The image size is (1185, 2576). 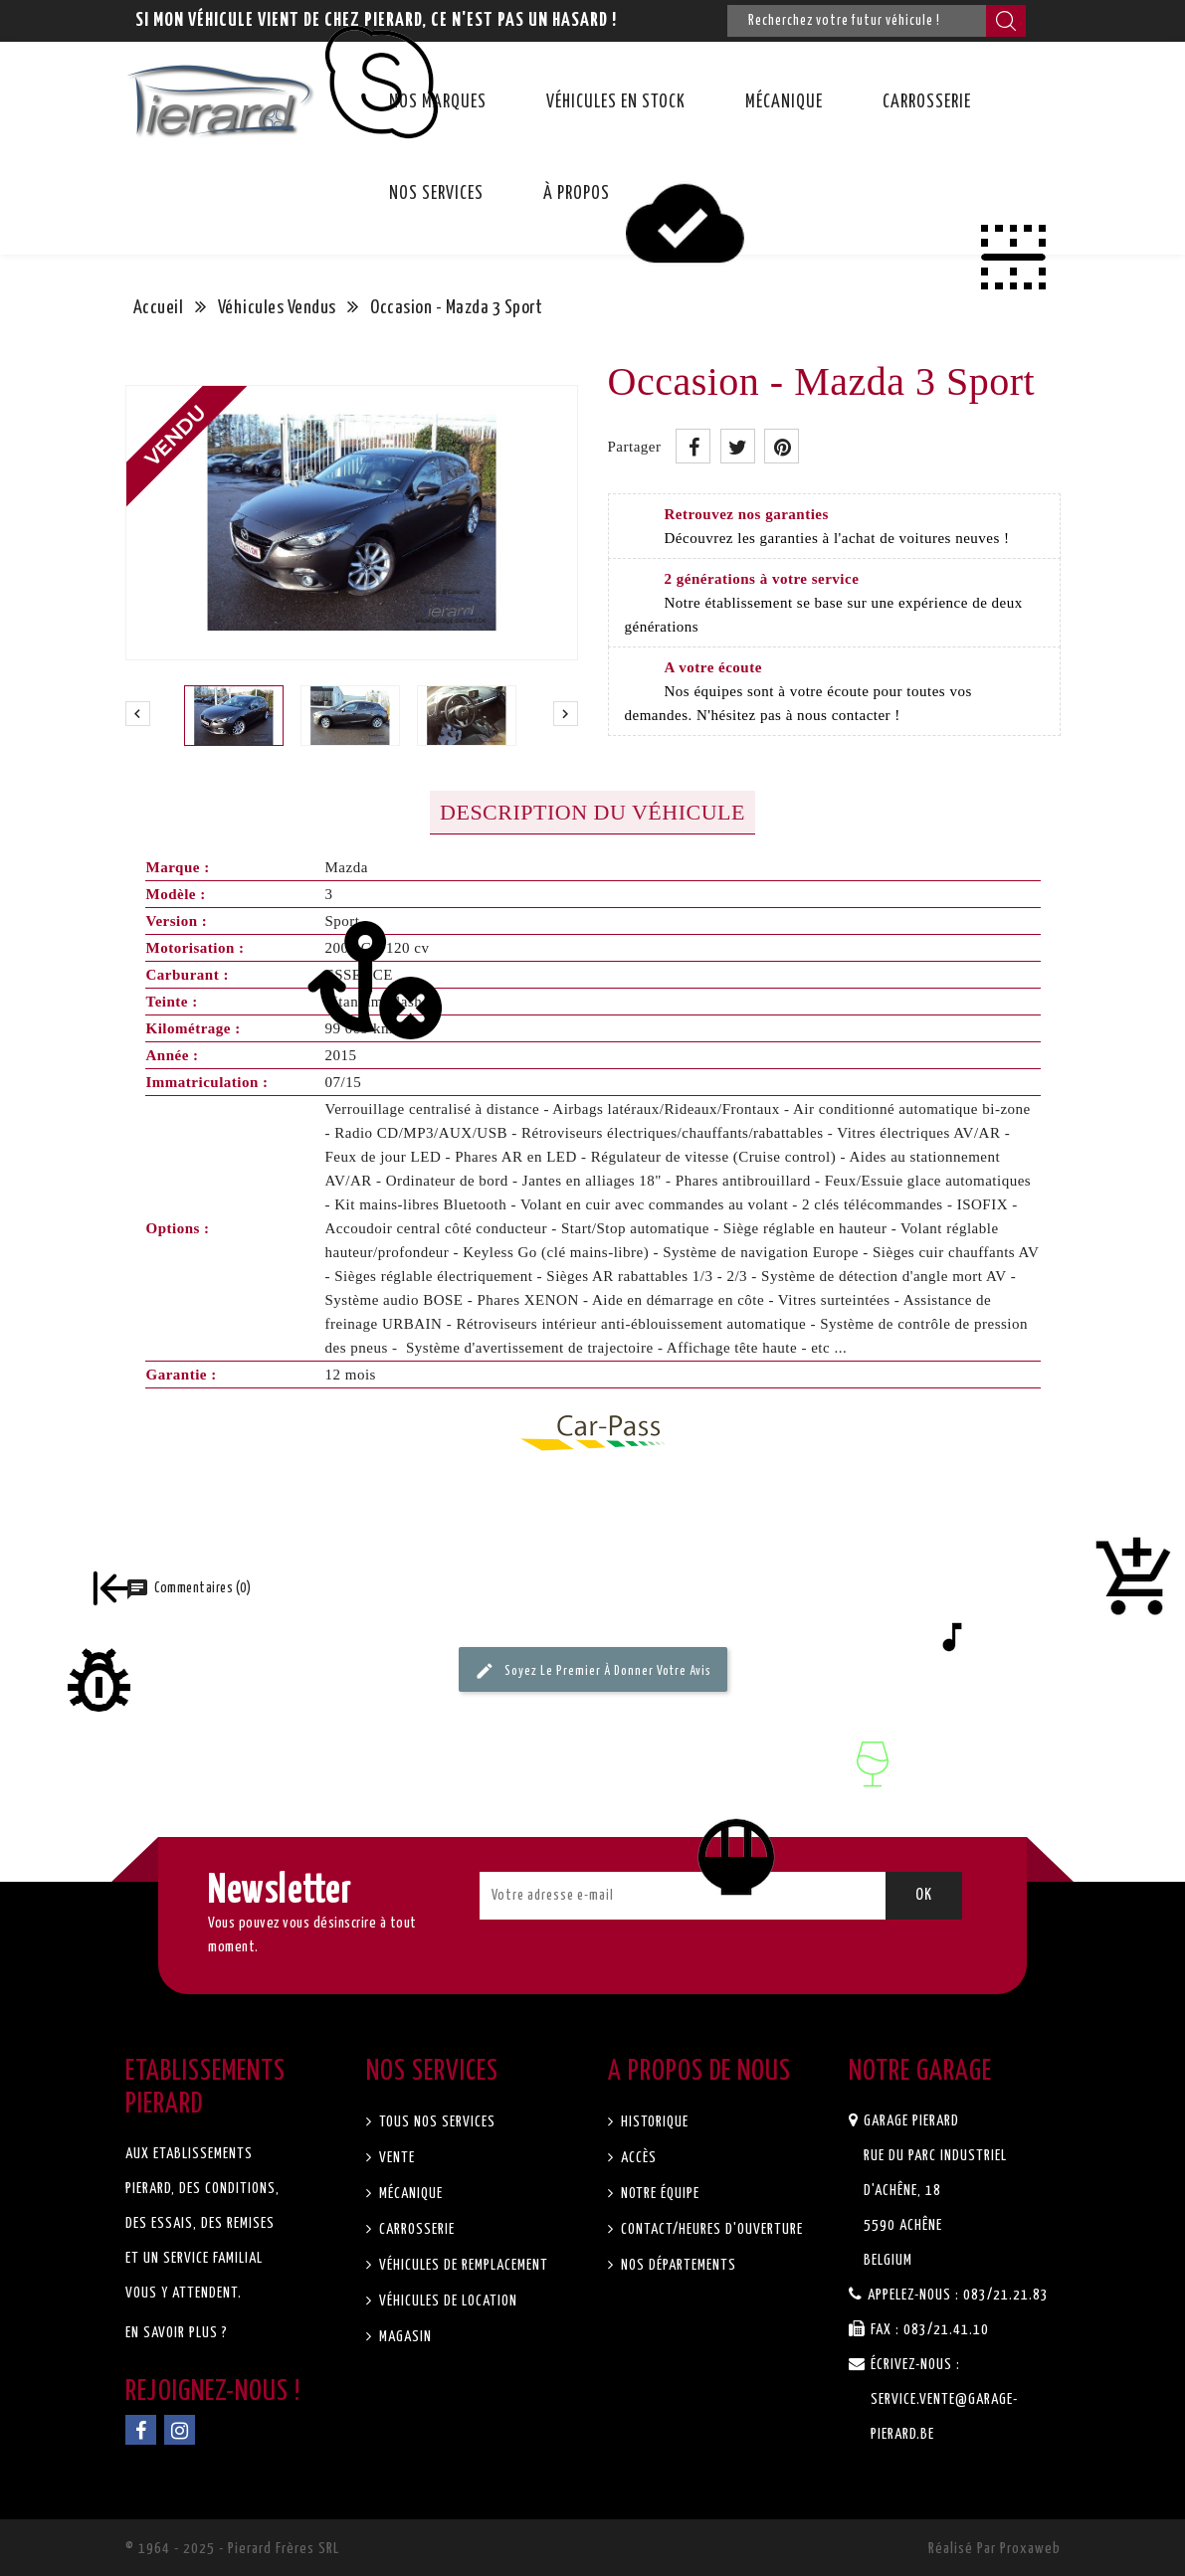 What do you see at coordinates (110, 1588) in the screenshot?
I see `go back to the beginning` at bounding box center [110, 1588].